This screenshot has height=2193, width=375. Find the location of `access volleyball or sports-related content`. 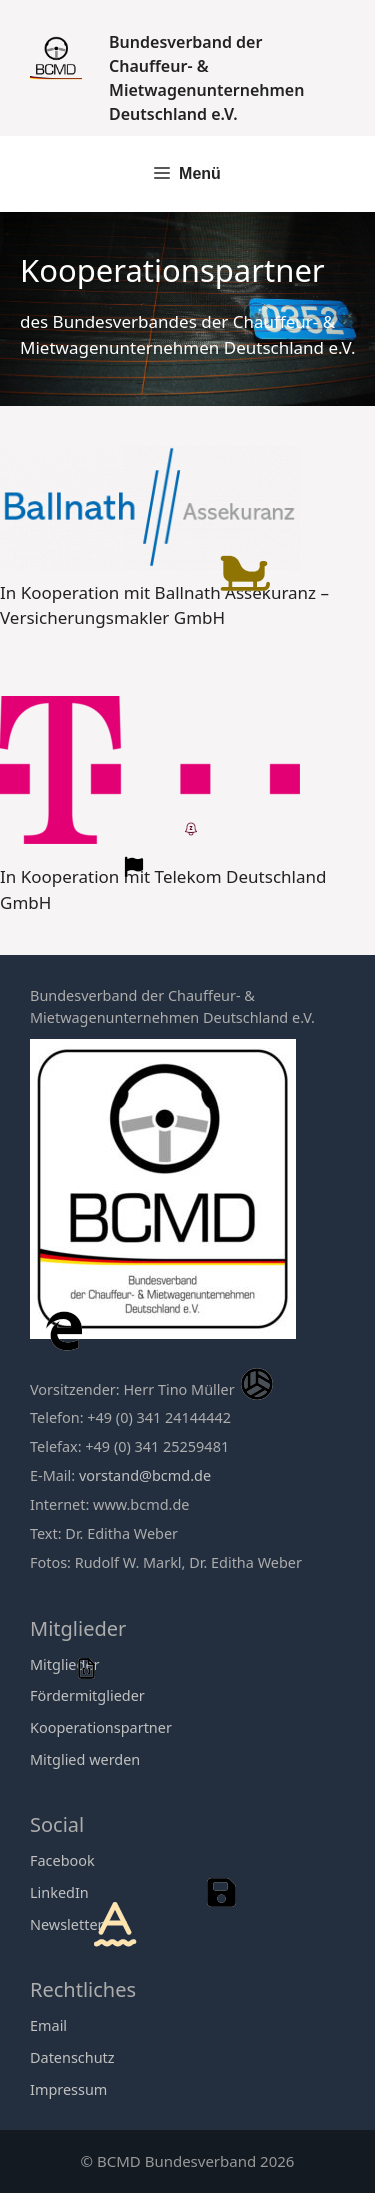

access volleyball or sports-related content is located at coordinates (257, 1384).